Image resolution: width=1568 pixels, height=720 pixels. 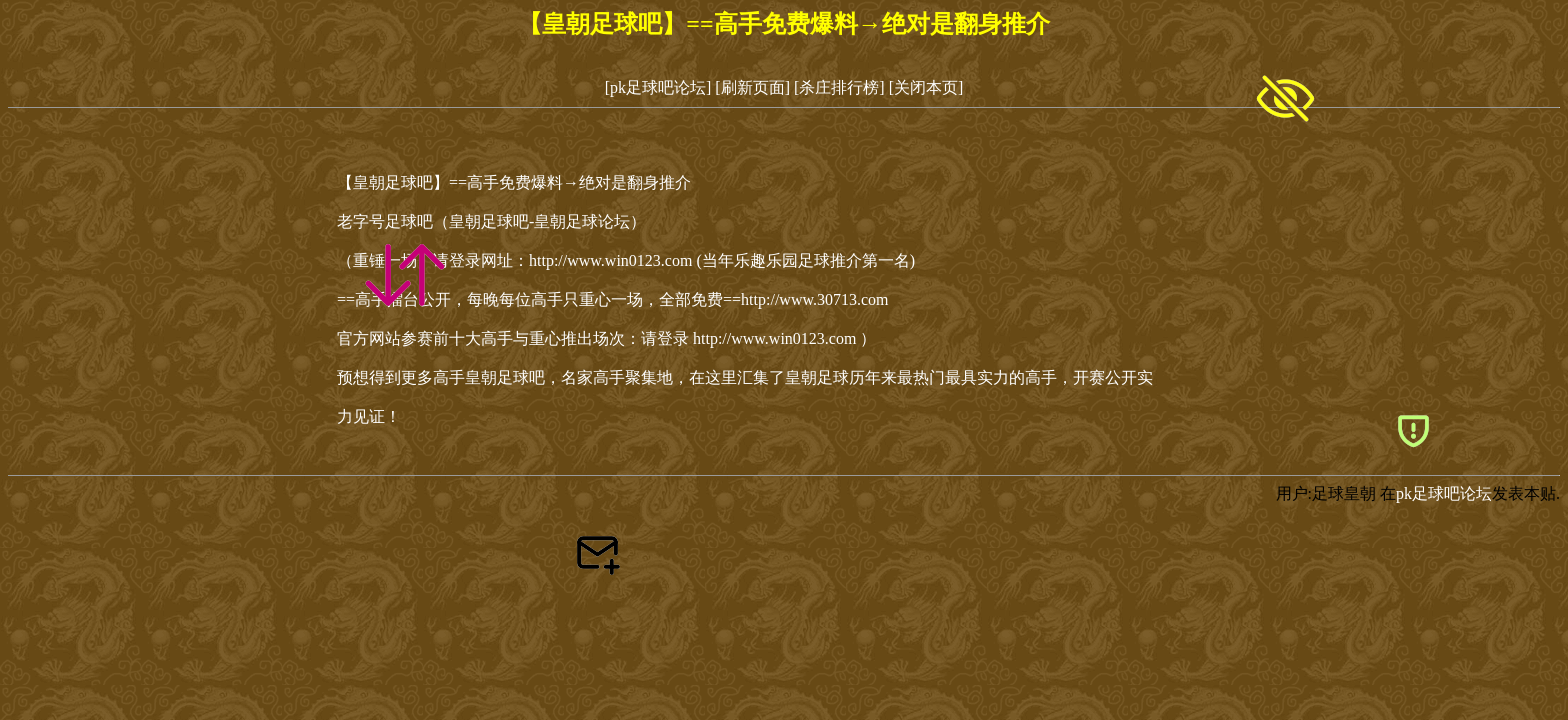 What do you see at coordinates (597, 552) in the screenshot?
I see `compose a new email` at bounding box center [597, 552].